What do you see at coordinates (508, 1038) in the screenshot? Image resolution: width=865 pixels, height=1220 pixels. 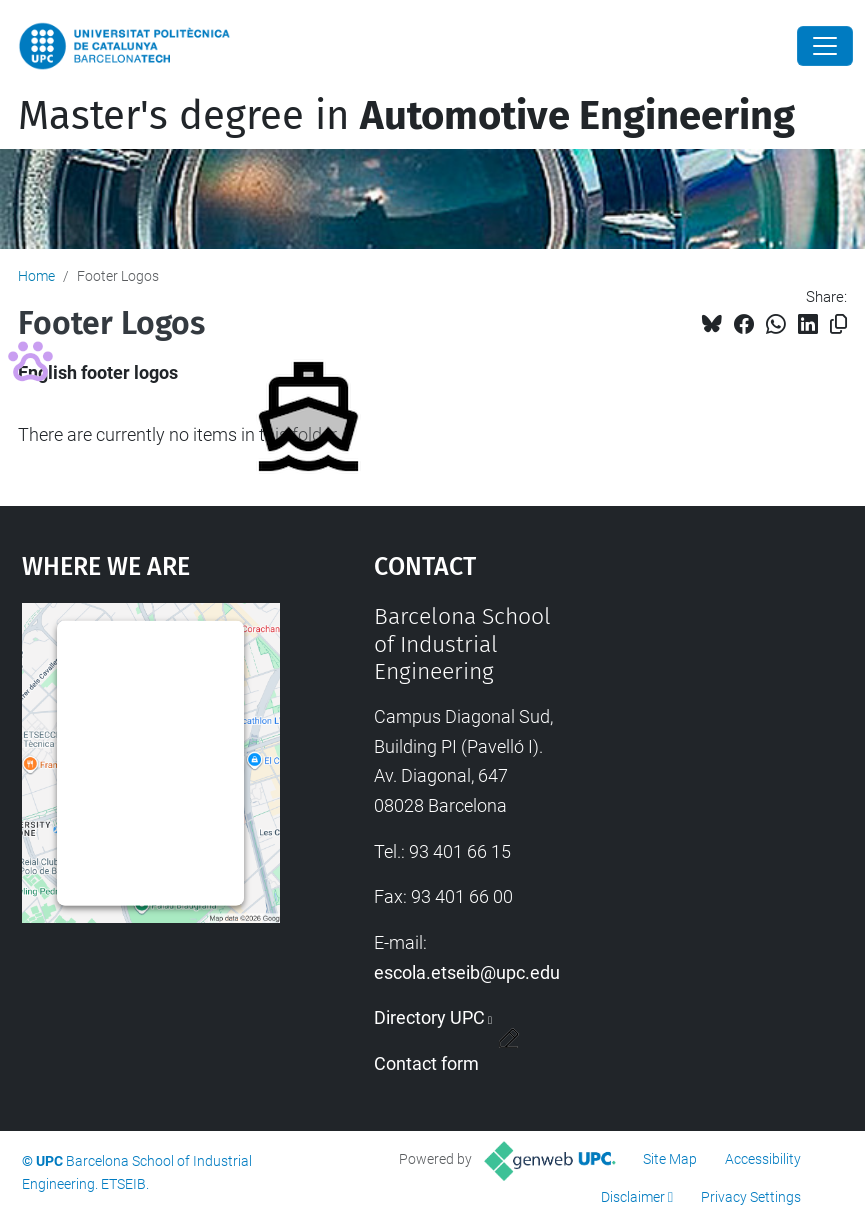 I see `edit text or content` at bounding box center [508, 1038].